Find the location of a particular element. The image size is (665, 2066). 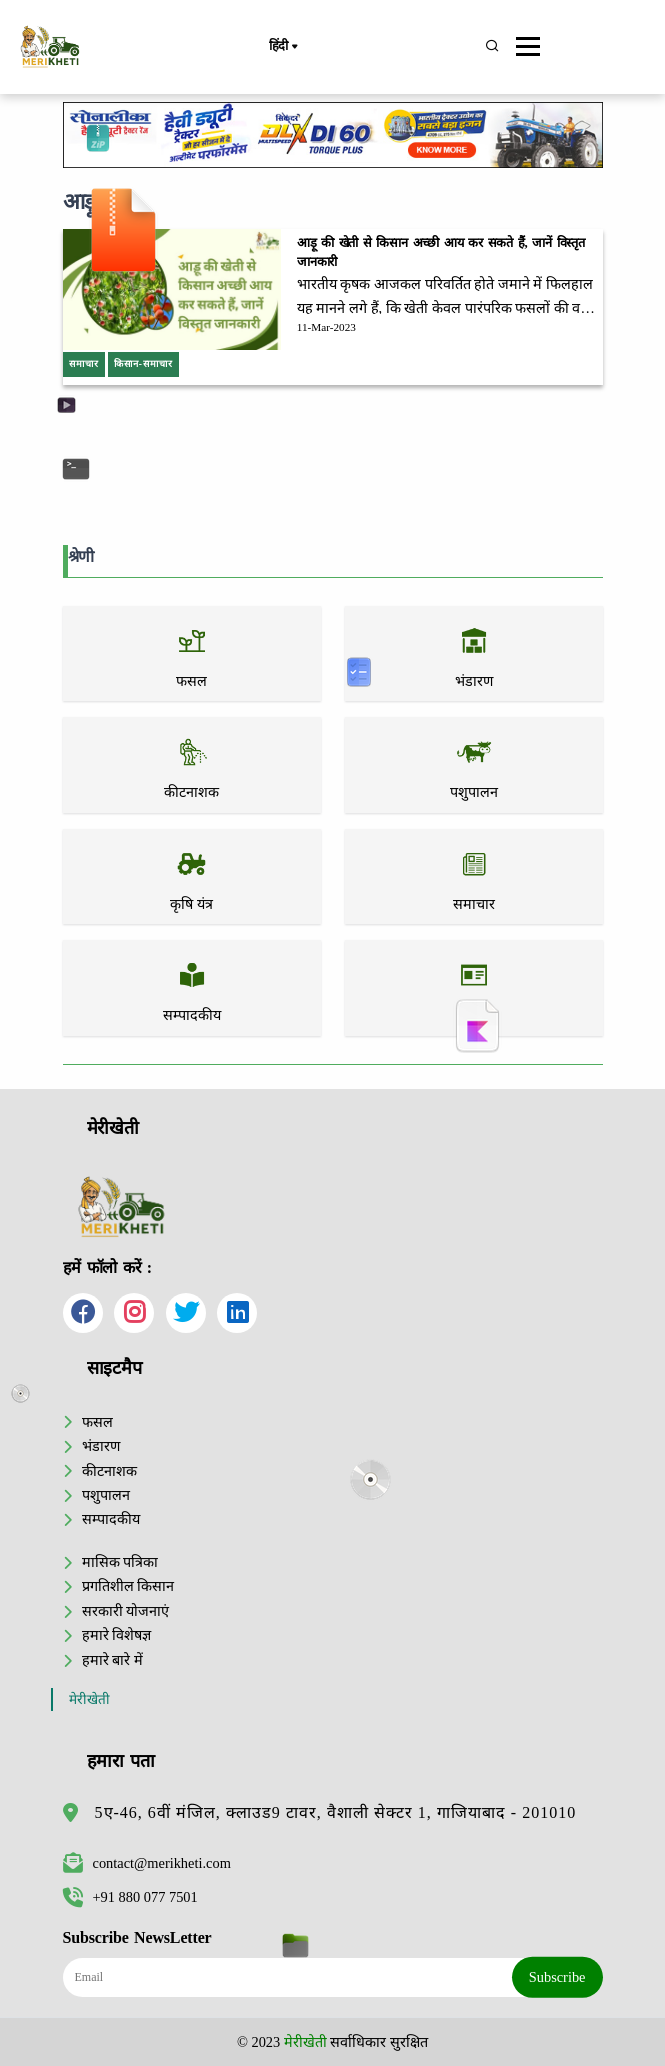

open a compressed zip archive is located at coordinates (98, 138).